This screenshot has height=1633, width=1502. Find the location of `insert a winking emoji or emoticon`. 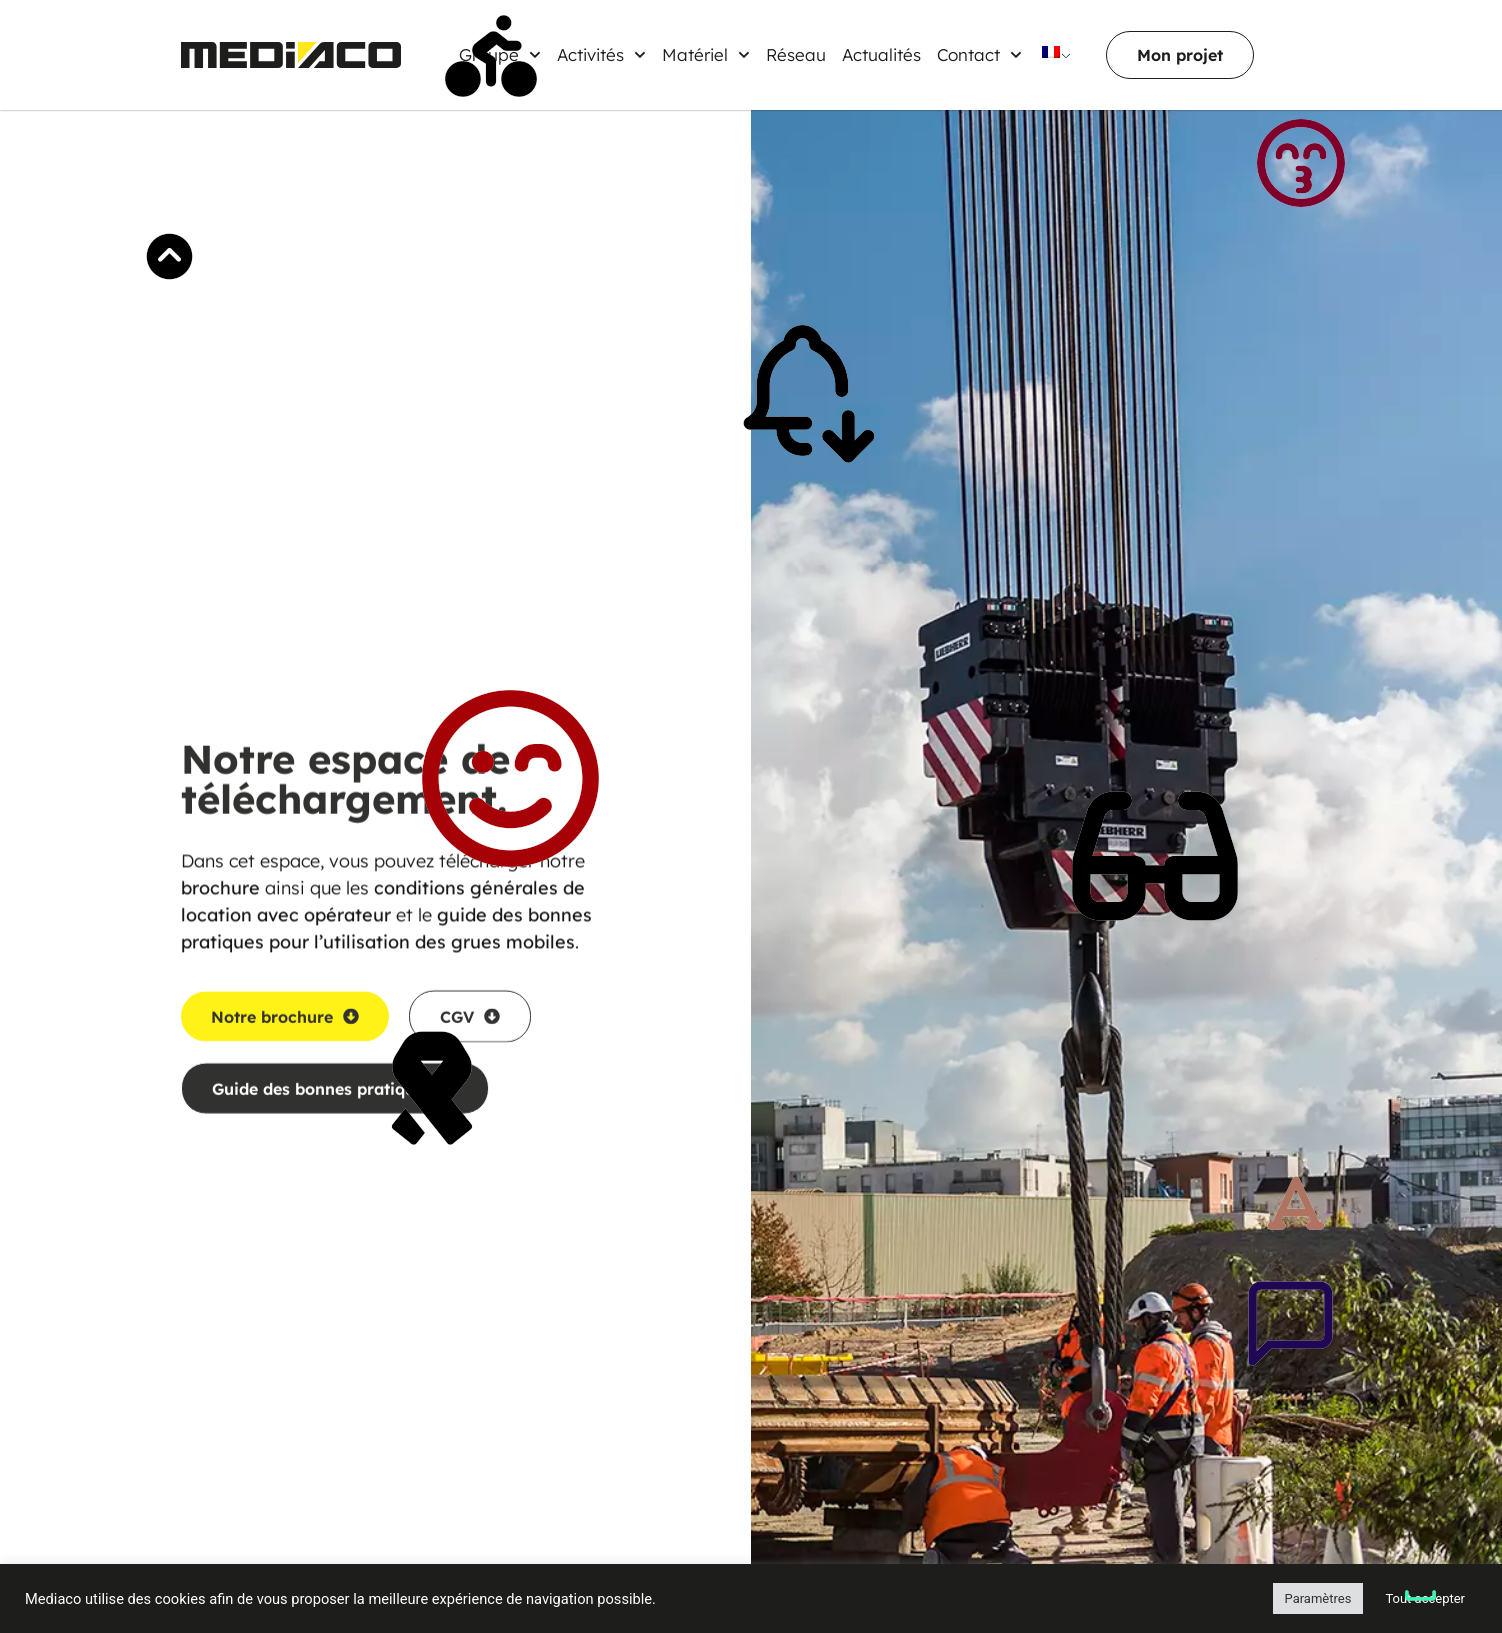

insert a winking emoji or emoticon is located at coordinates (510, 778).